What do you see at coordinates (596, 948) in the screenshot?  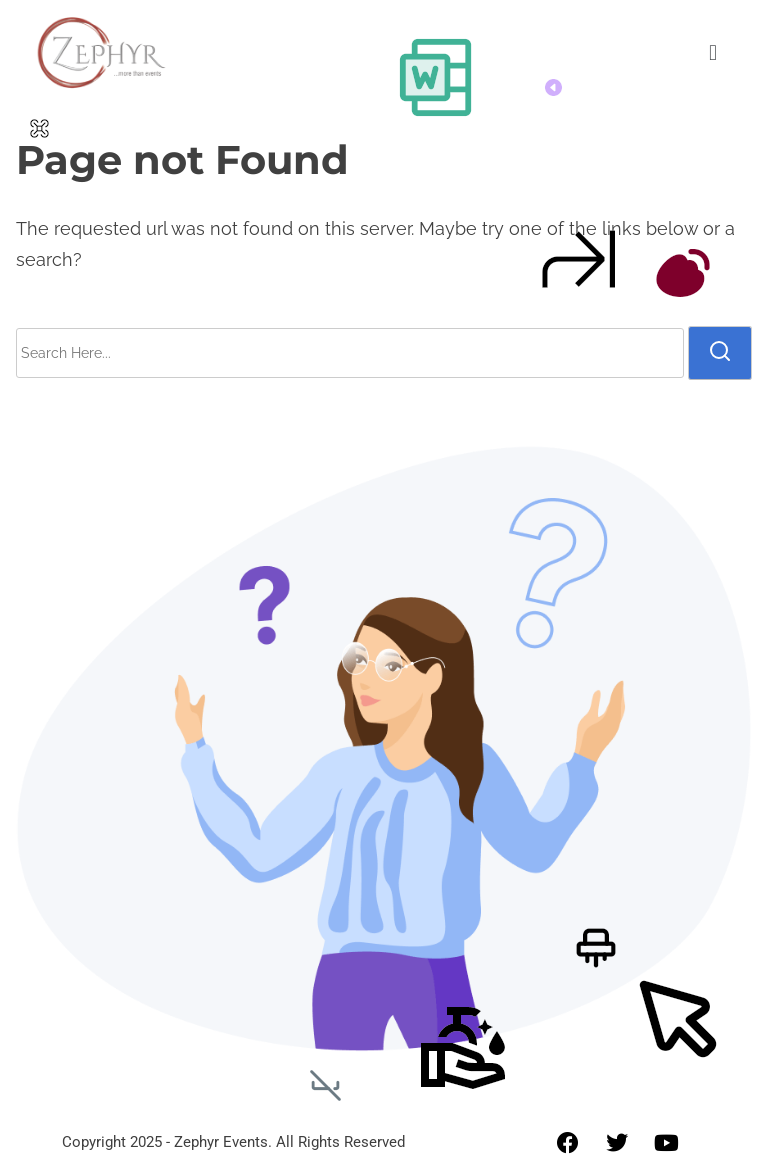 I see `shred or permanently delete a document` at bounding box center [596, 948].